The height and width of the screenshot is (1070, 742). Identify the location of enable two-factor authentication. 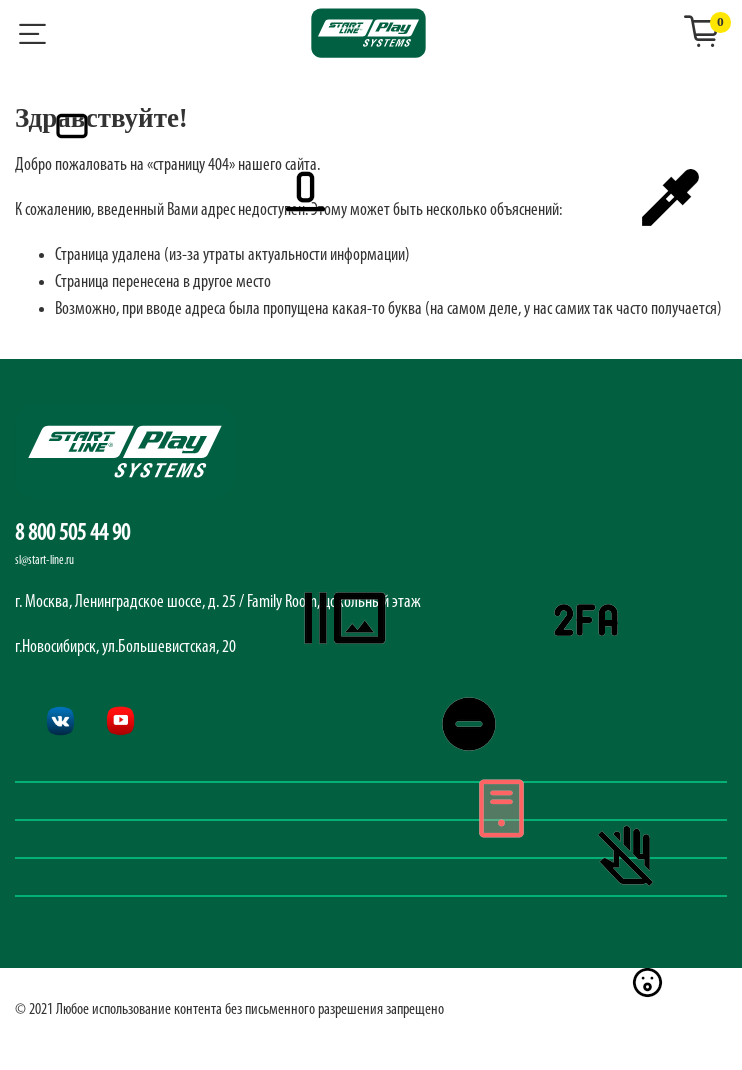
(586, 620).